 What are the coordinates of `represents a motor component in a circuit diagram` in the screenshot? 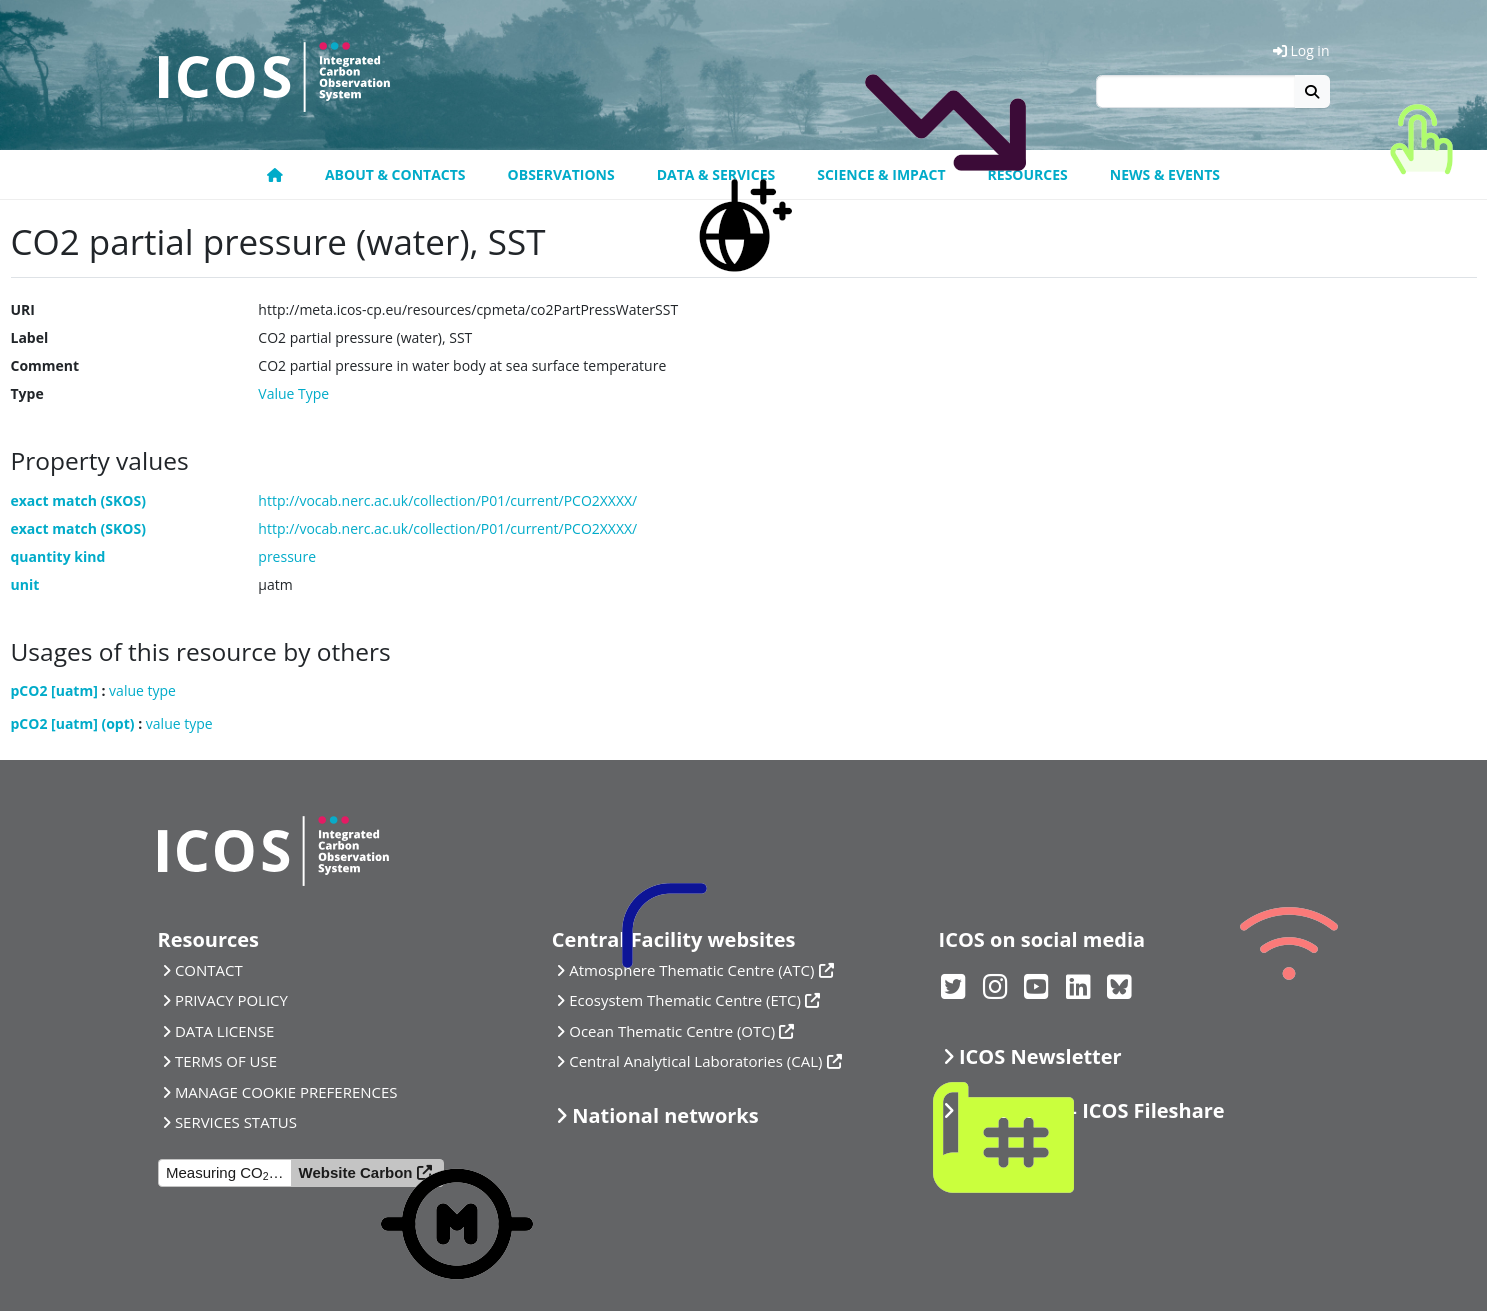 It's located at (457, 1224).